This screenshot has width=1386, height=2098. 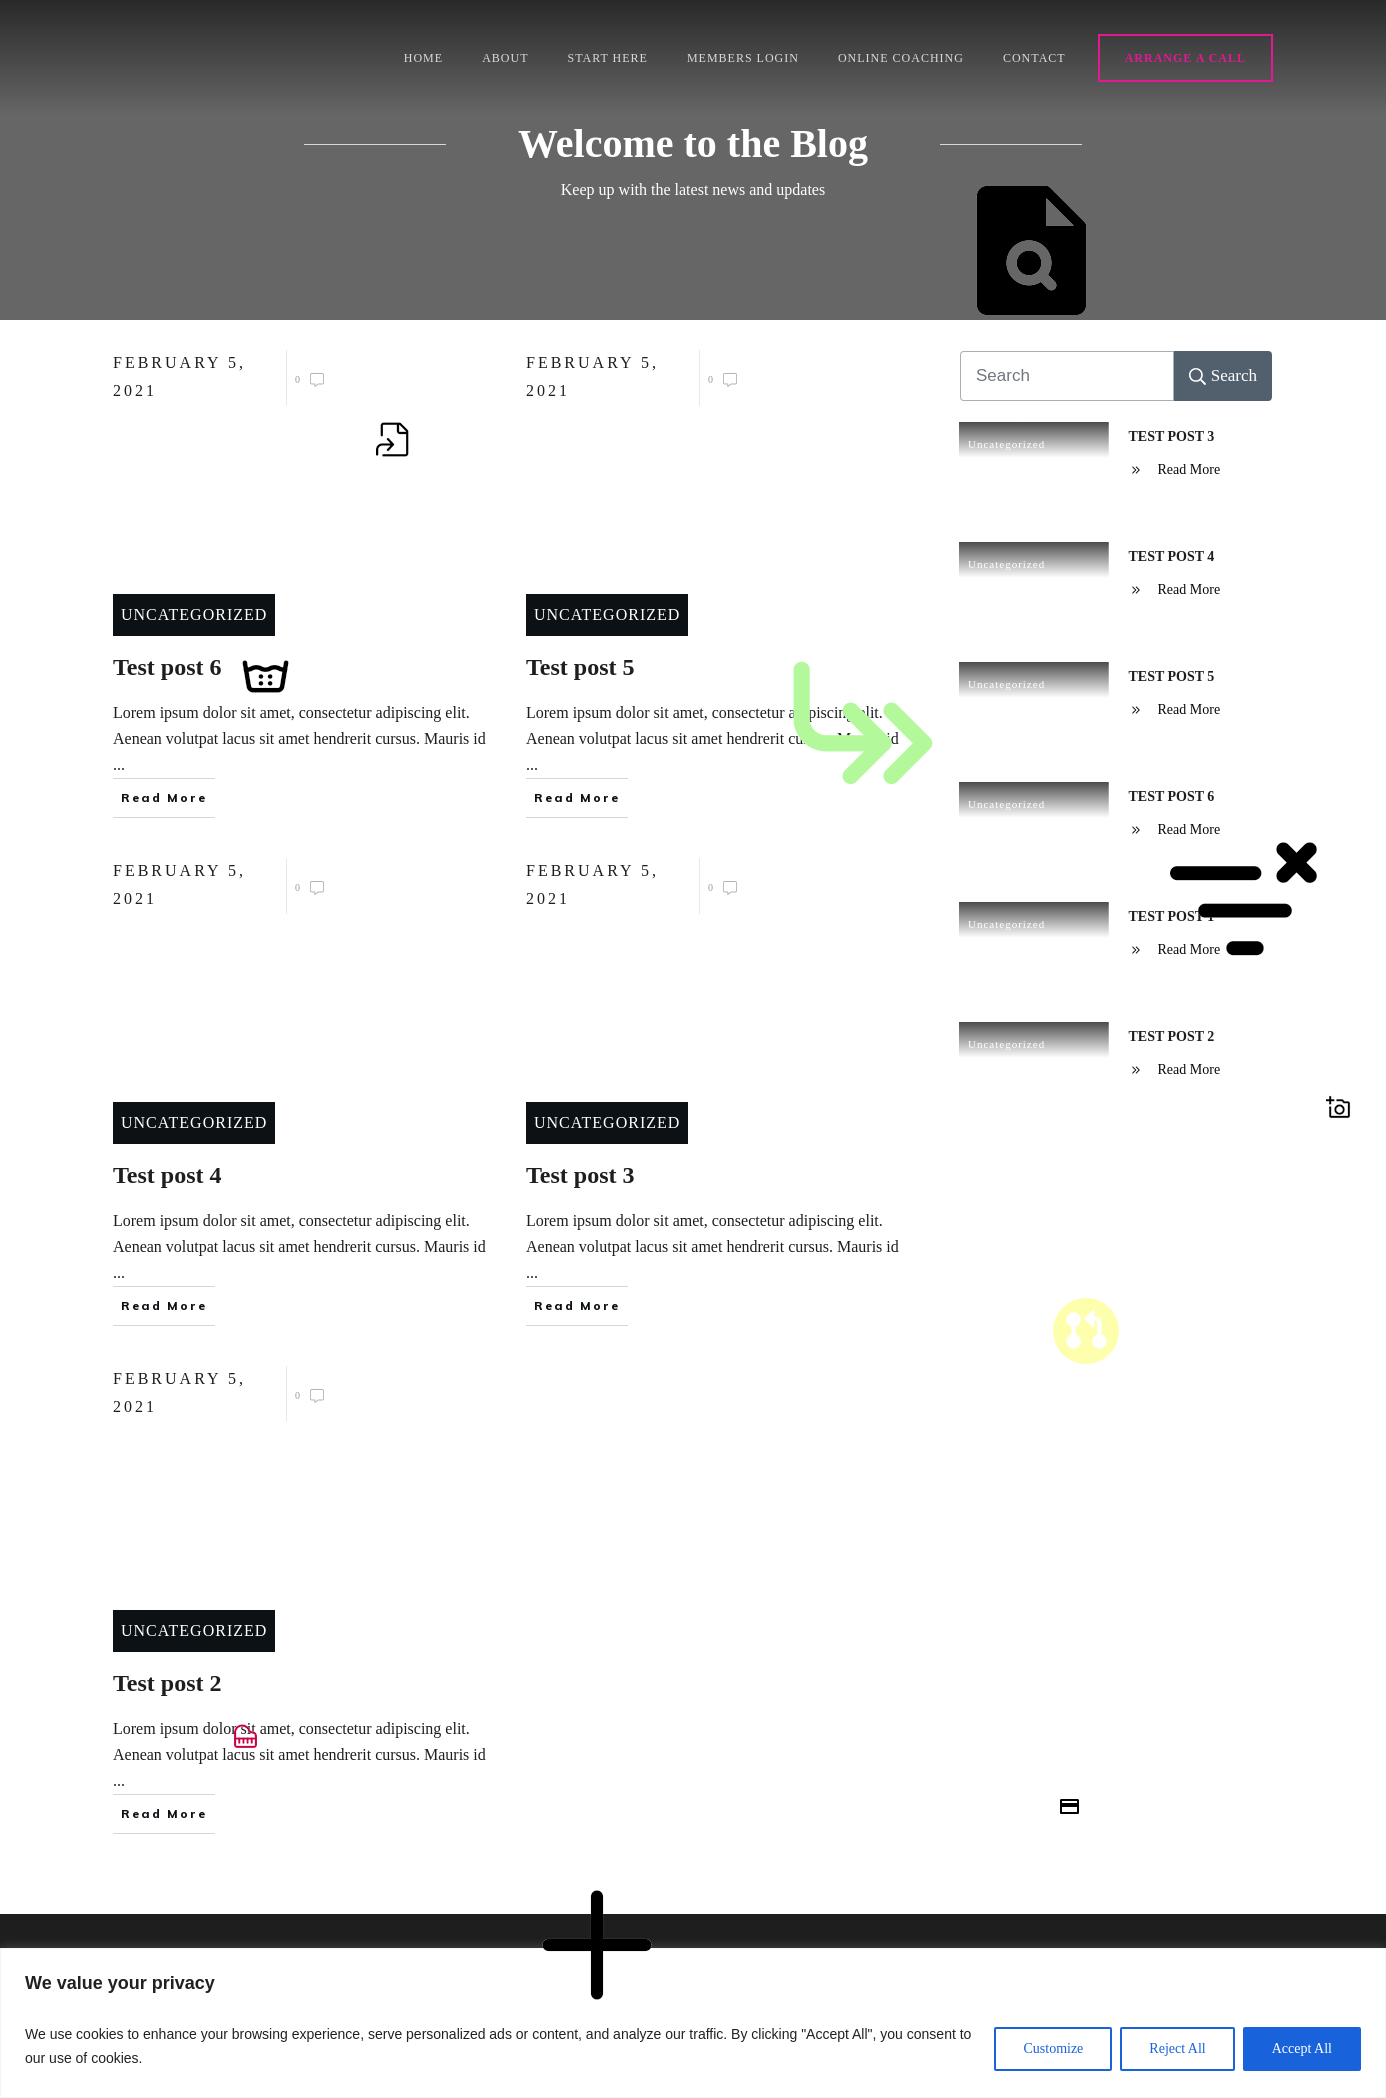 I want to click on add a new item, so click(x=597, y=1945).